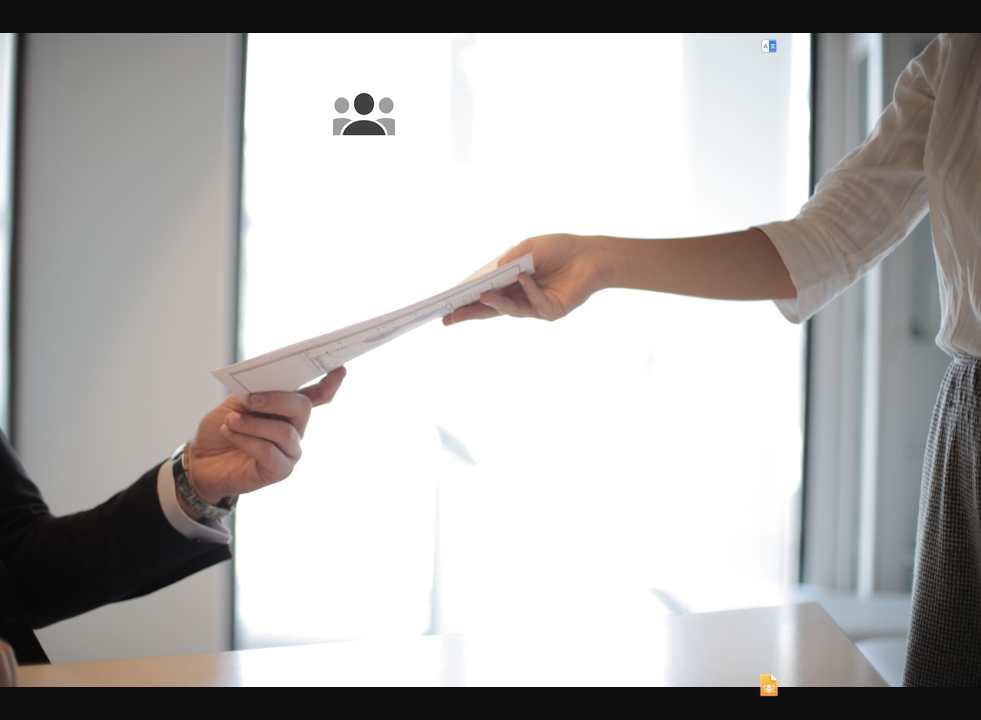 This screenshot has width=981, height=720. I want to click on access language and translation settings, so click(769, 46).